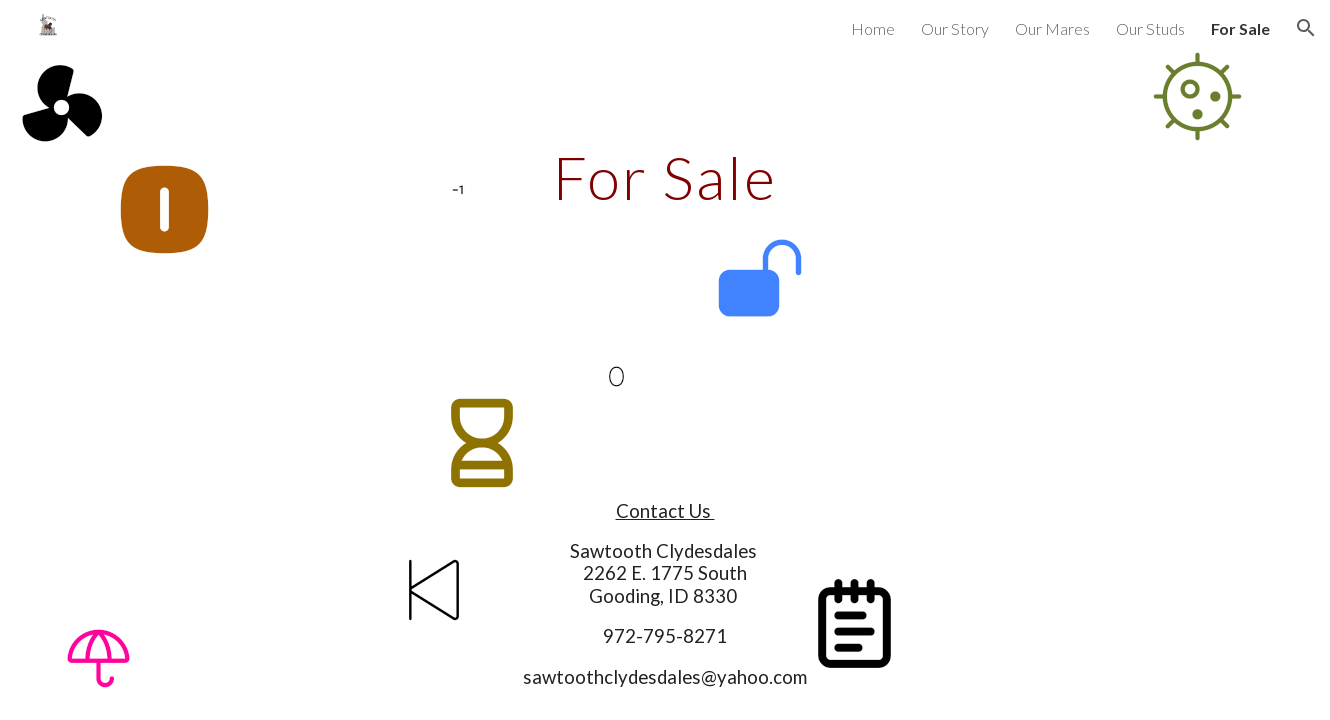 The height and width of the screenshot is (720, 1330). I want to click on skip to previous track, so click(434, 590).